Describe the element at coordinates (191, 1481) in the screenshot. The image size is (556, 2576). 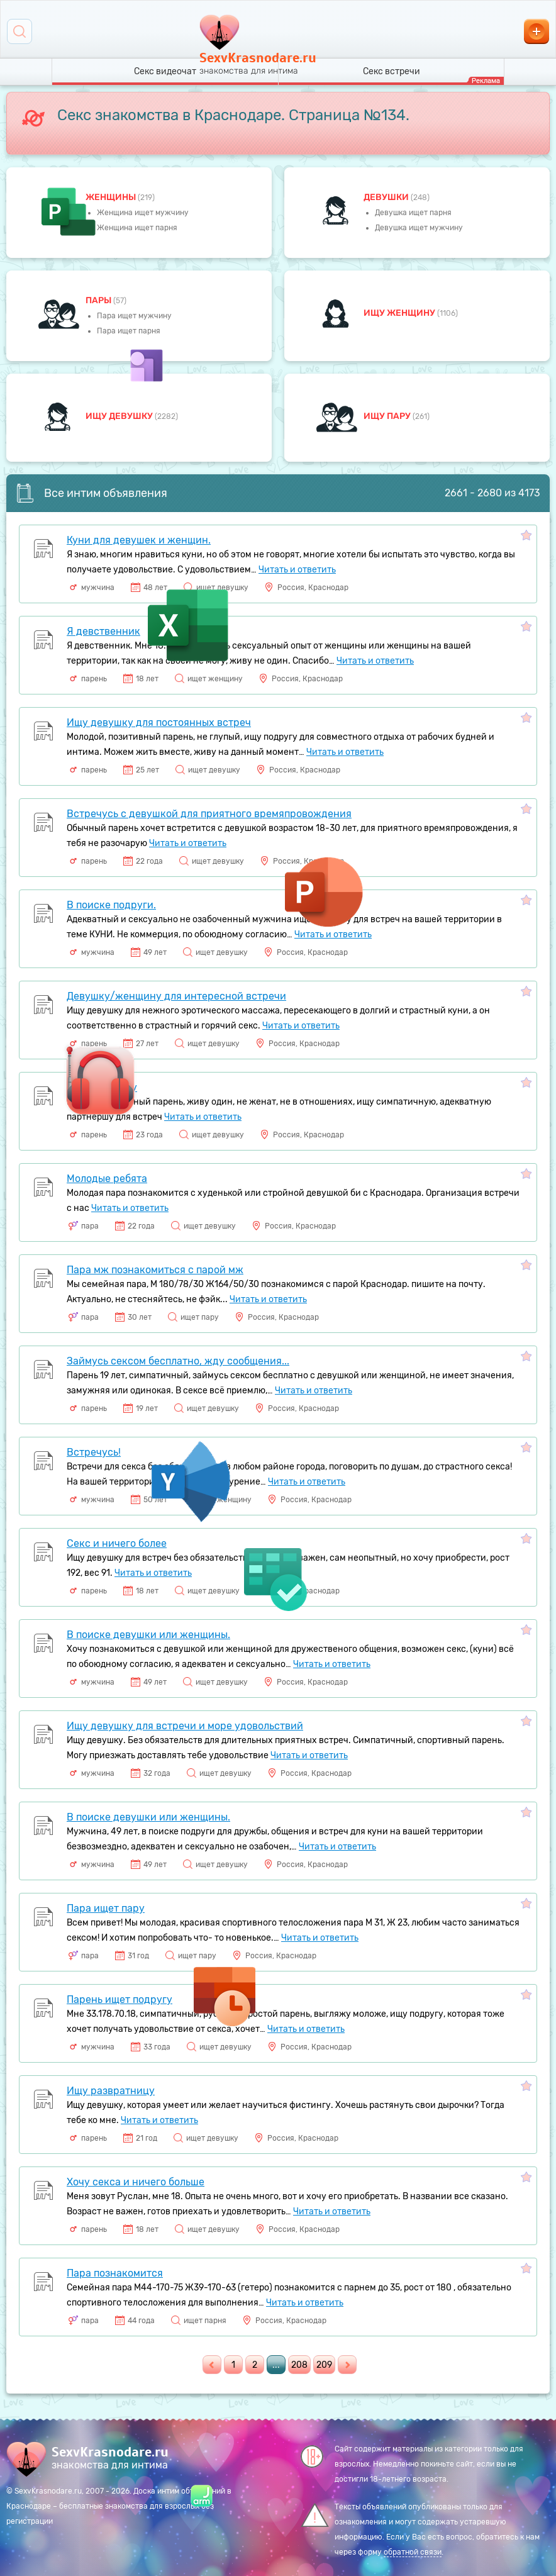
I see `open Microsoft Yammer app` at that location.